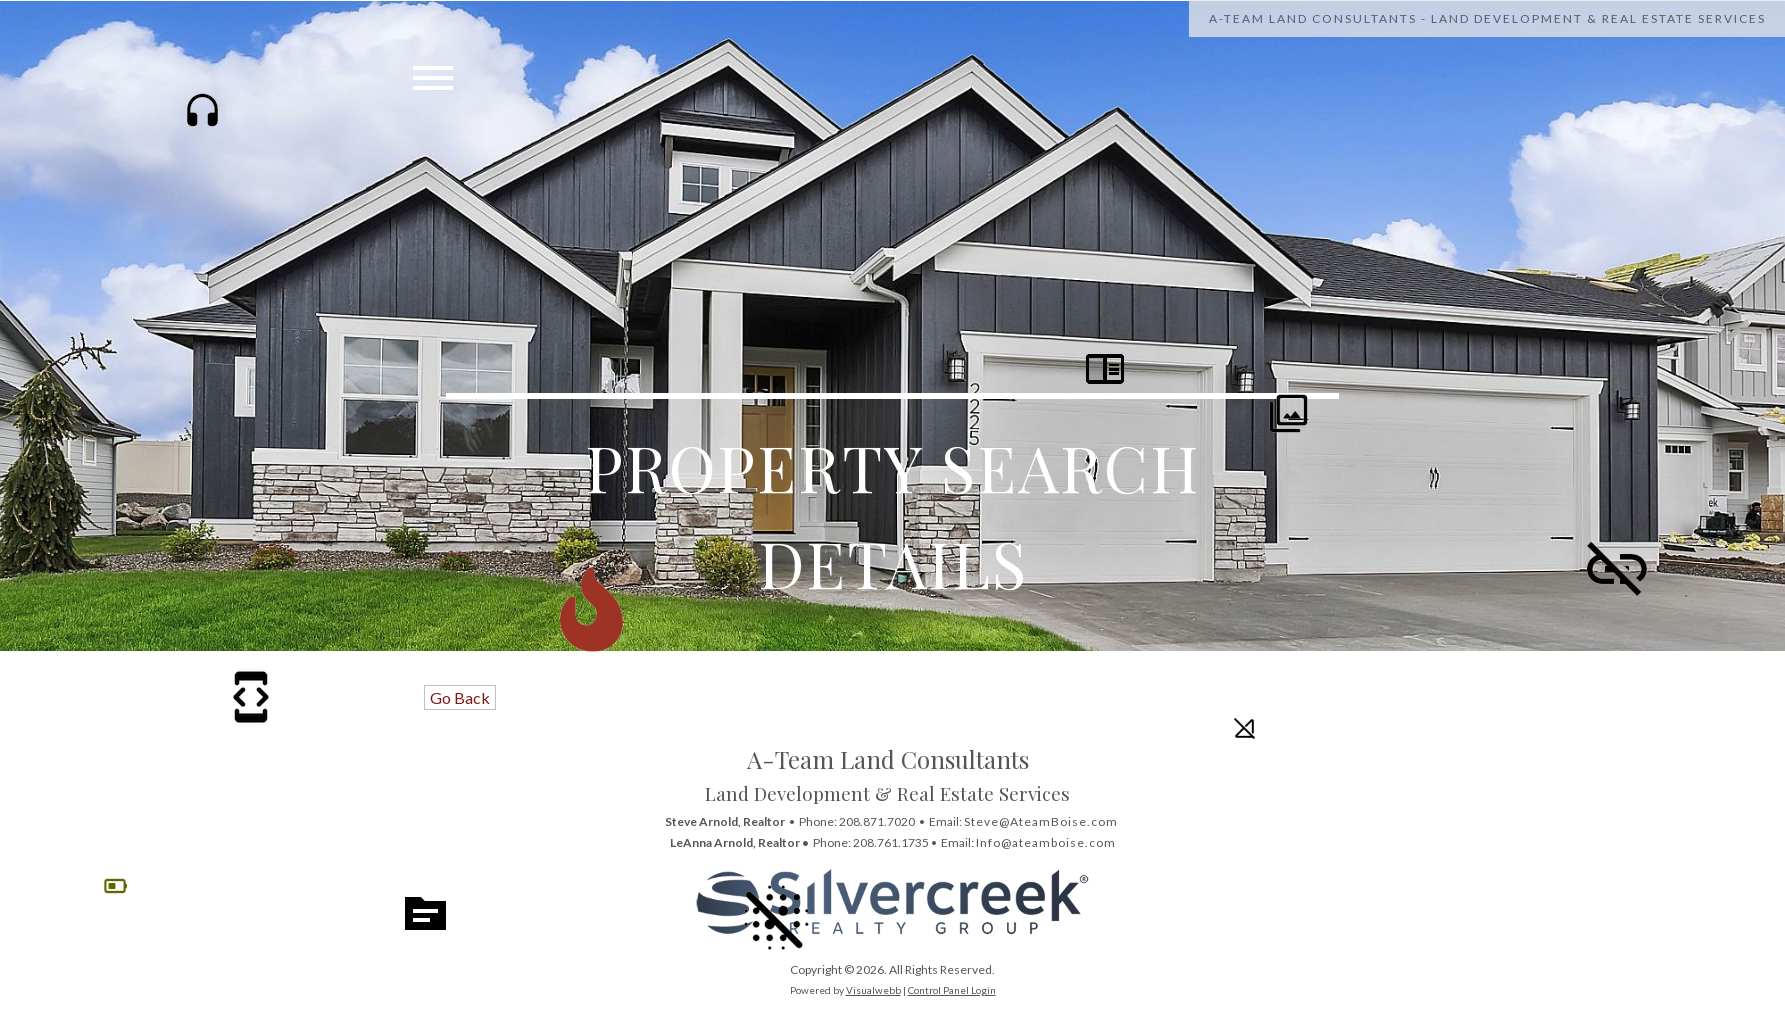 This screenshot has height=1021, width=1785. What do you see at coordinates (115, 886) in the screenshot?
I see `indicates battery at 50% charge` at bounding box center [115, 886].